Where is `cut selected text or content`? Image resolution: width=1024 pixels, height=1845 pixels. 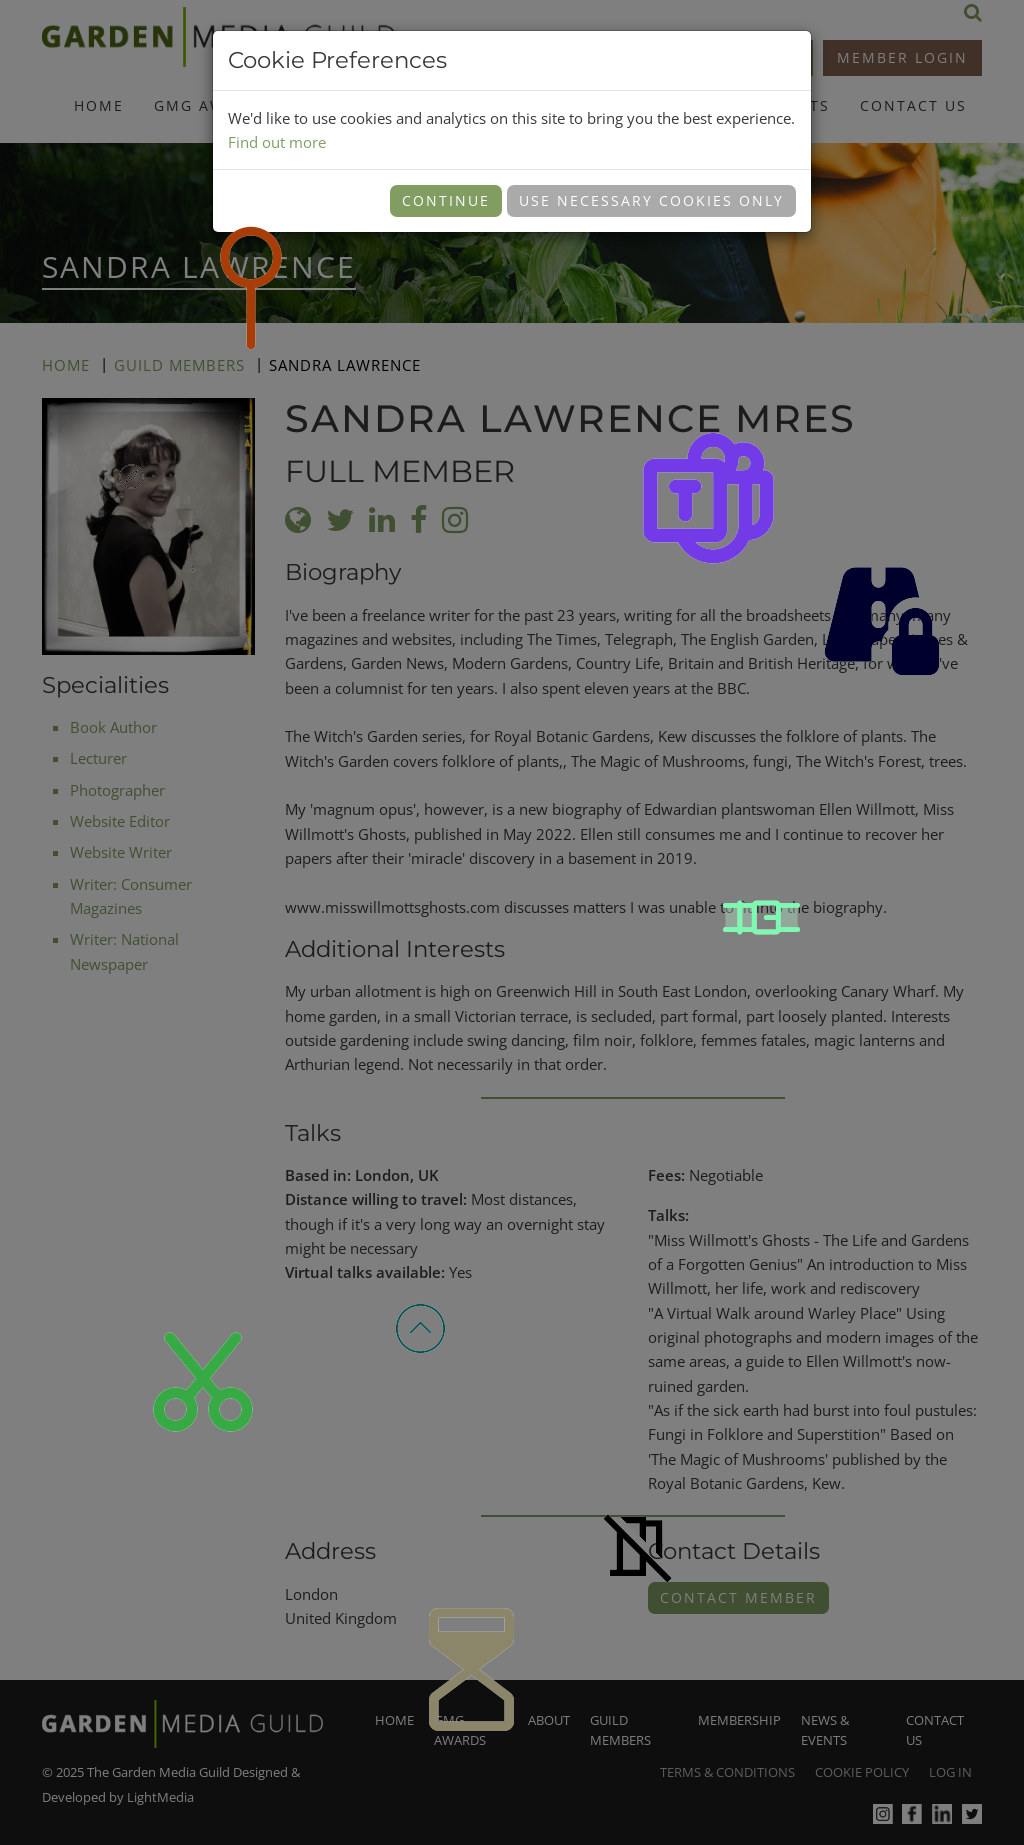 cut selected text or content is located at coordinates (203, 1382).